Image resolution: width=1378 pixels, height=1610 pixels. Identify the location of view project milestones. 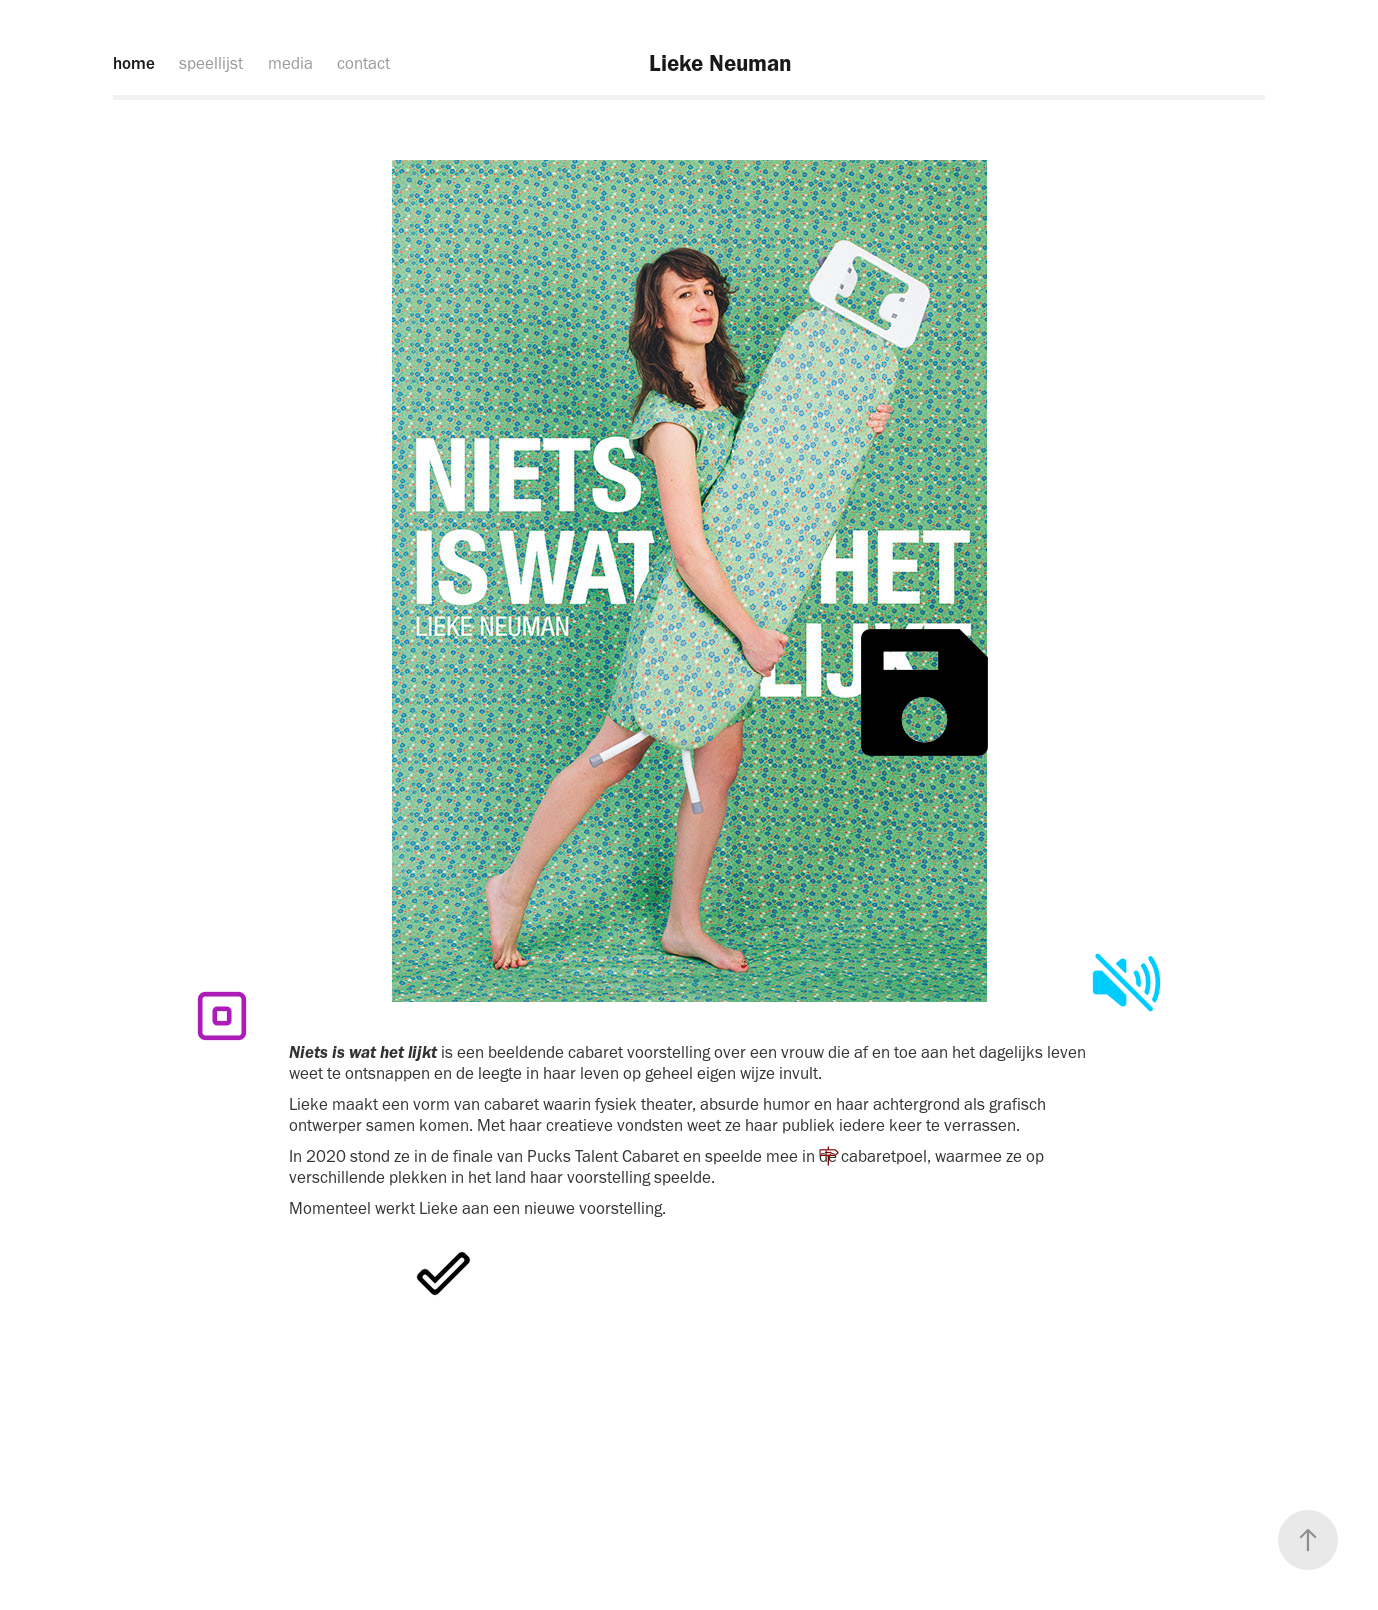
(829, 1156).